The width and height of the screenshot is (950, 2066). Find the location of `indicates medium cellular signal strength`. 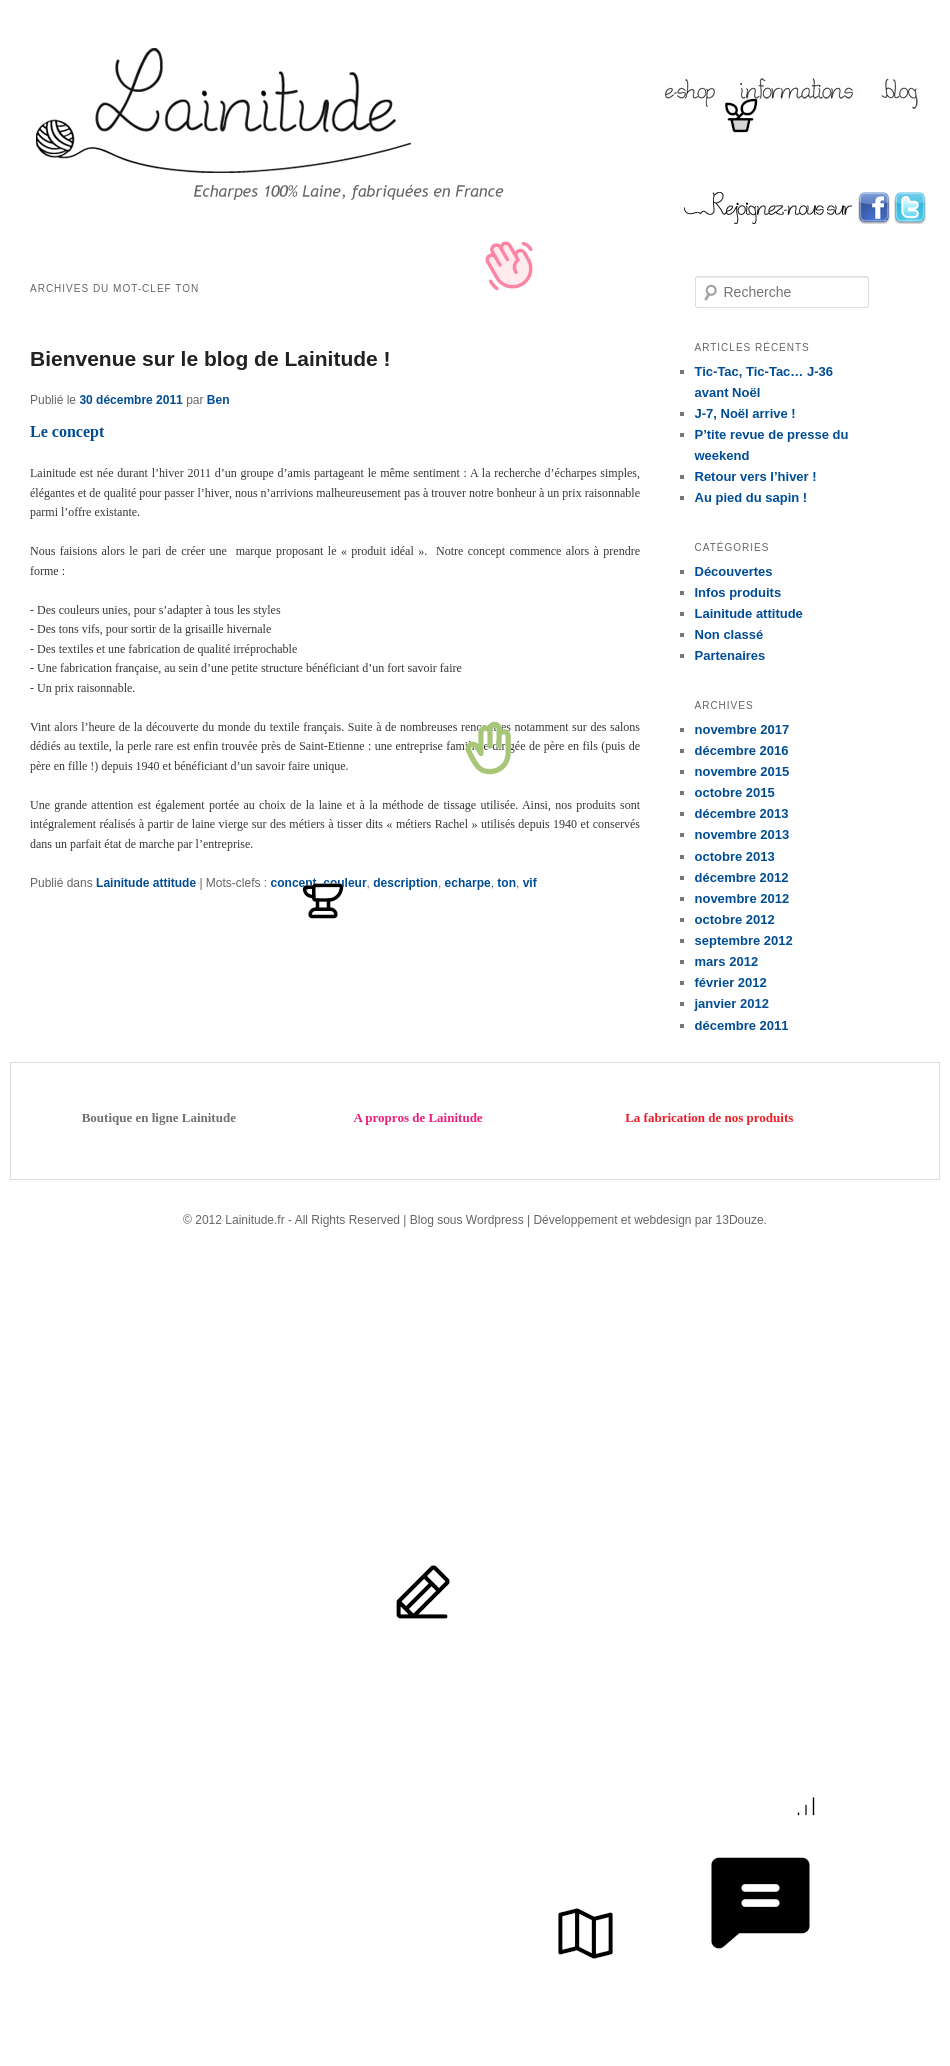

indicates medium cellular signal strength is located at coordinates (815, 1801).